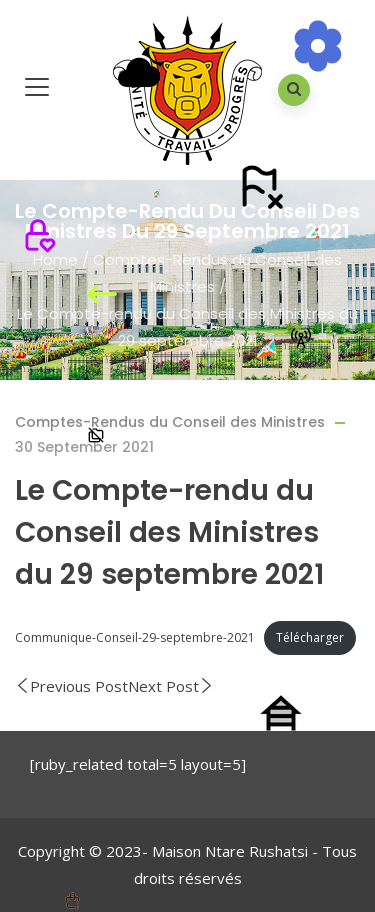 Image resolution: width=375 pixels, height=912 pixels. Describe the element at coordinates (259, 185) in the screenshot. I see `remove a flagged item` at that location.